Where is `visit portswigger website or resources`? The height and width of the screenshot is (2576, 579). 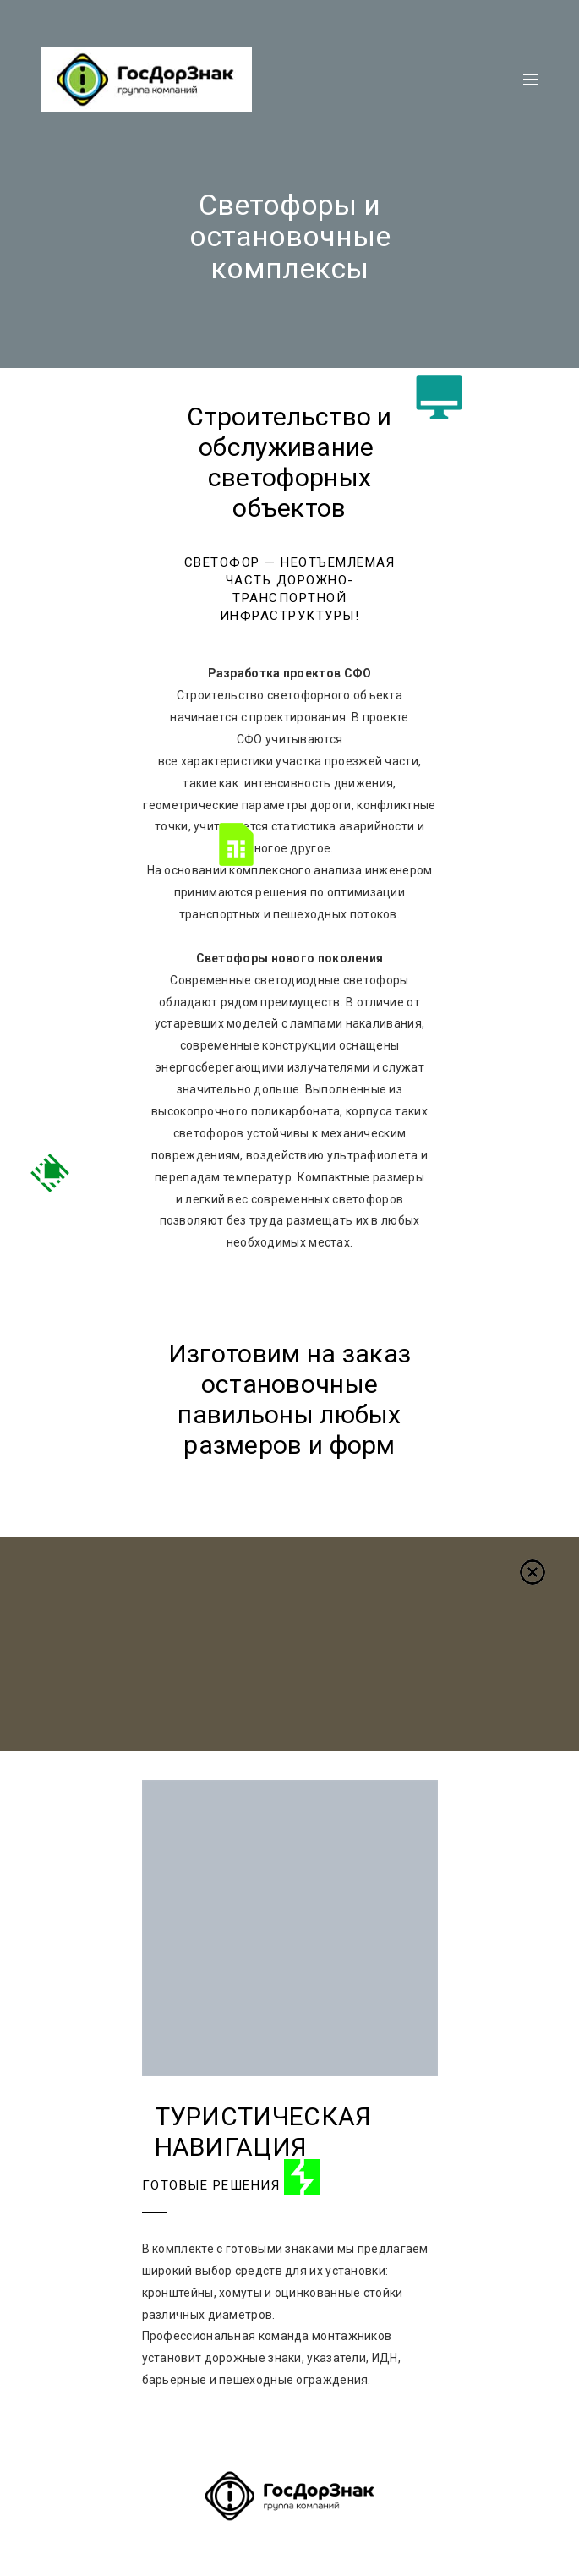 visit portswigger website or resources is located at coordinates (302, 2177).